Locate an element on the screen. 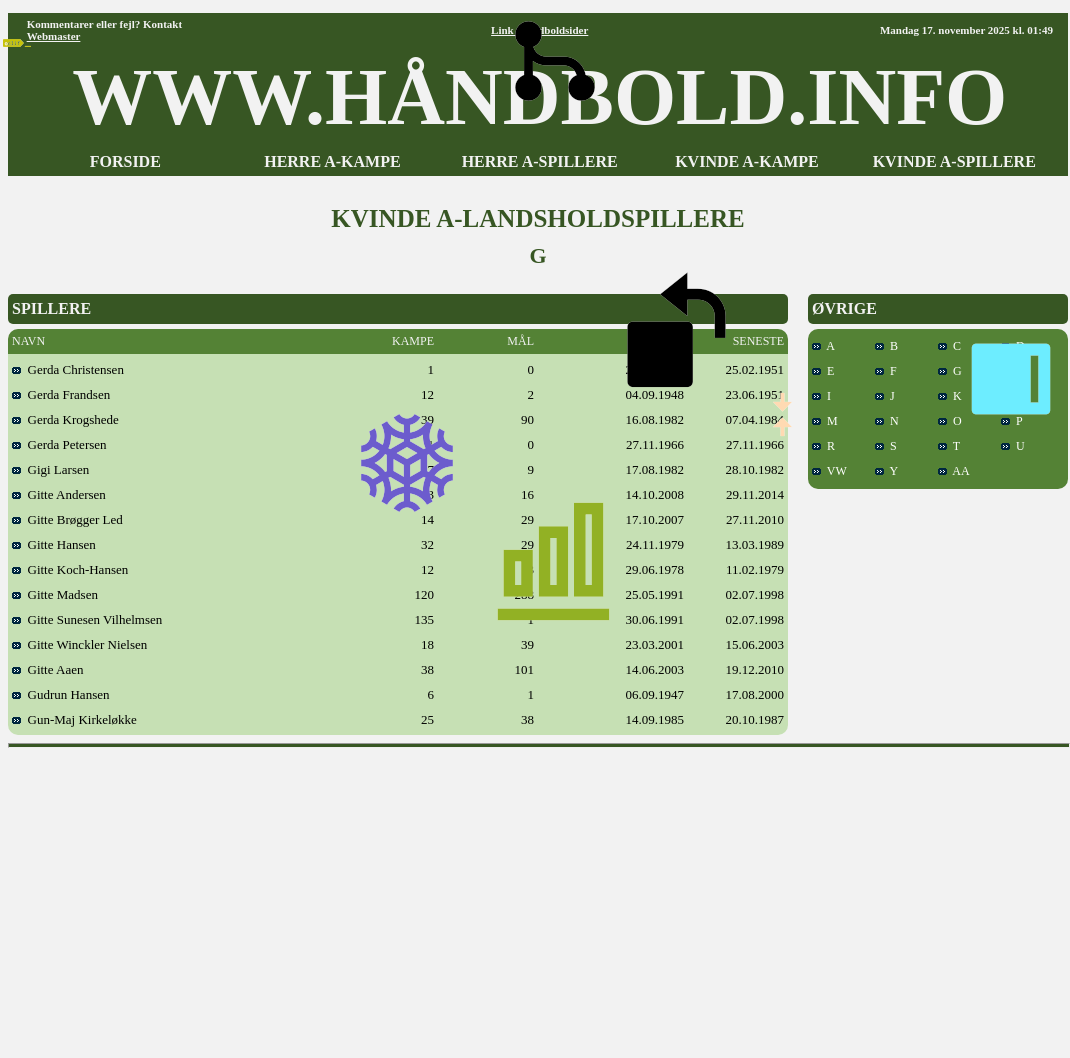 This screenshot has width=1070, height=1058. merge branches in a git repository is located at coordinates (555, 61).